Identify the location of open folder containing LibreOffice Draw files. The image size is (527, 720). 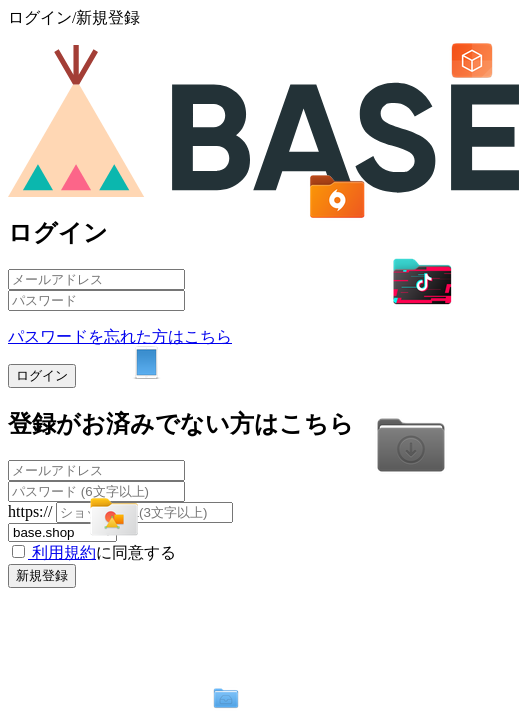
(114, 518).